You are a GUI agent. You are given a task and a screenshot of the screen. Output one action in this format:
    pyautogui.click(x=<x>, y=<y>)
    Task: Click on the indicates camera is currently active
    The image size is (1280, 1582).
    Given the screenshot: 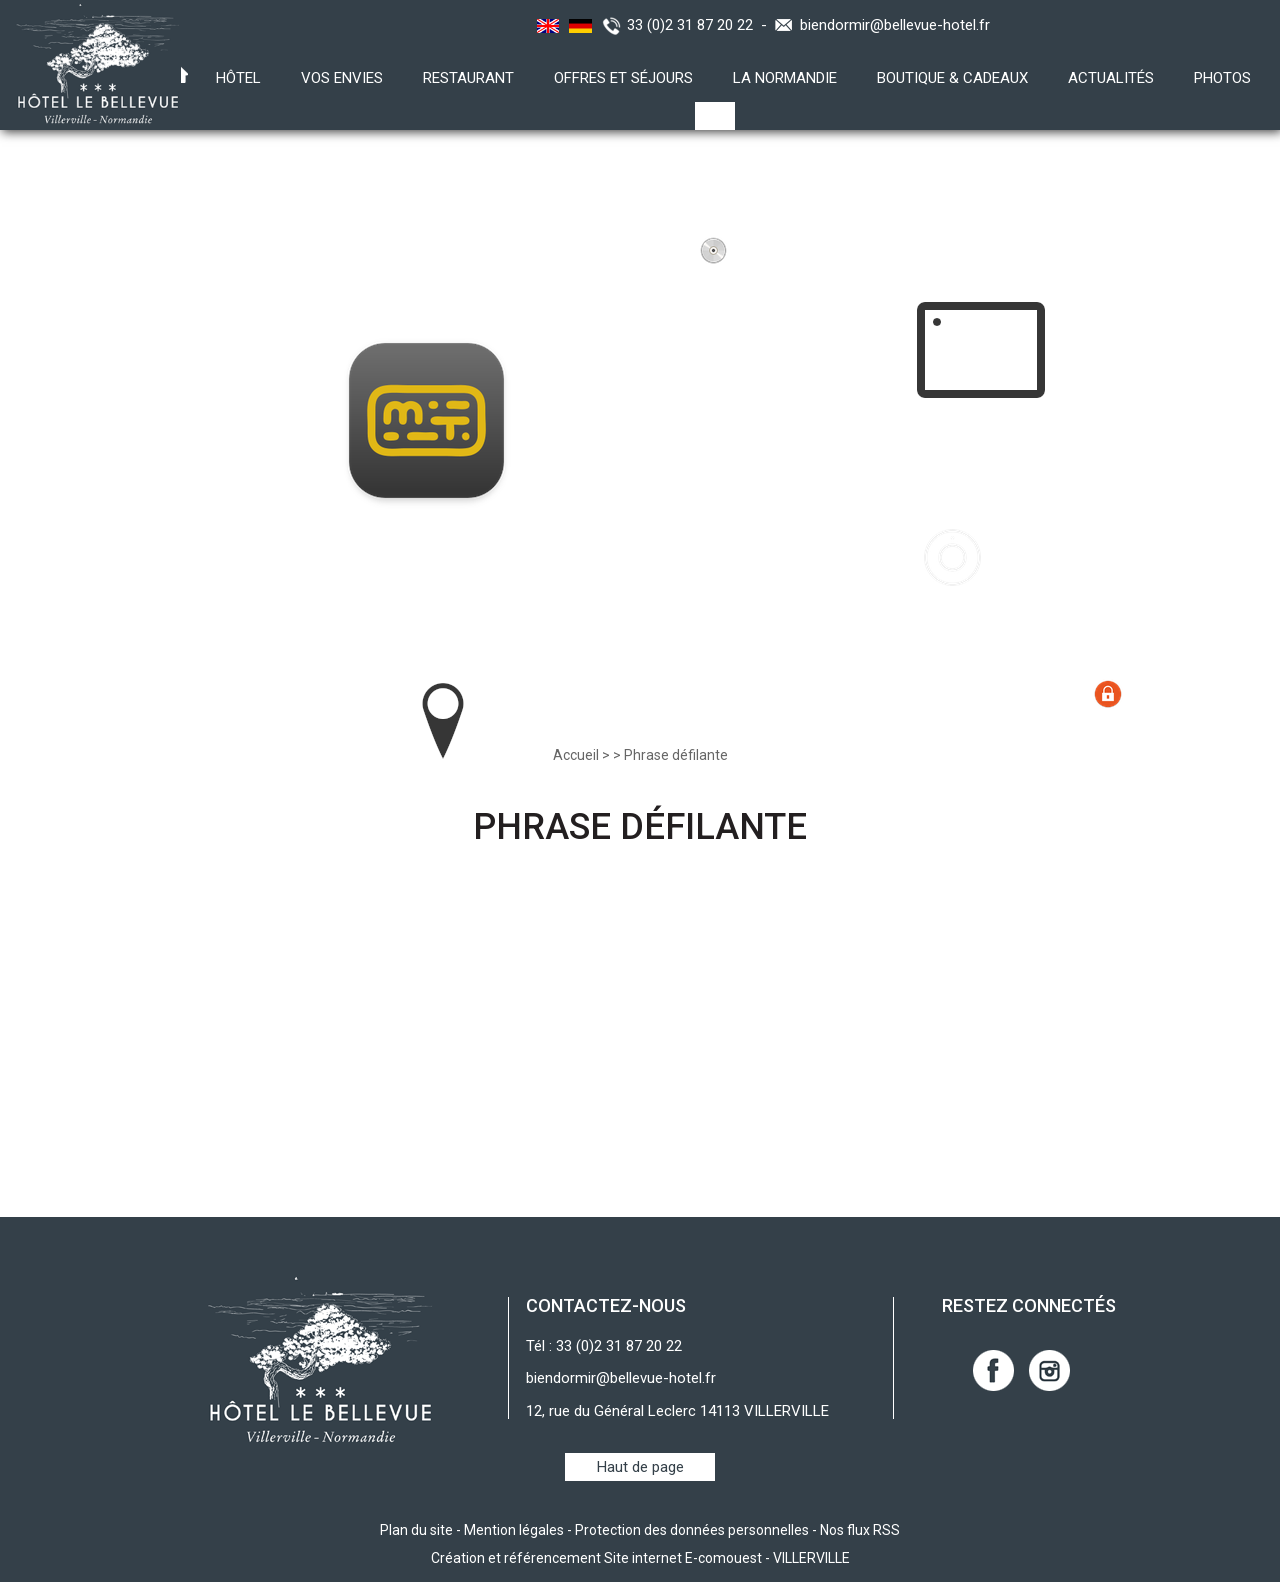 What is the action you would take?
    pyautogui.click(x=952, y=557)
    